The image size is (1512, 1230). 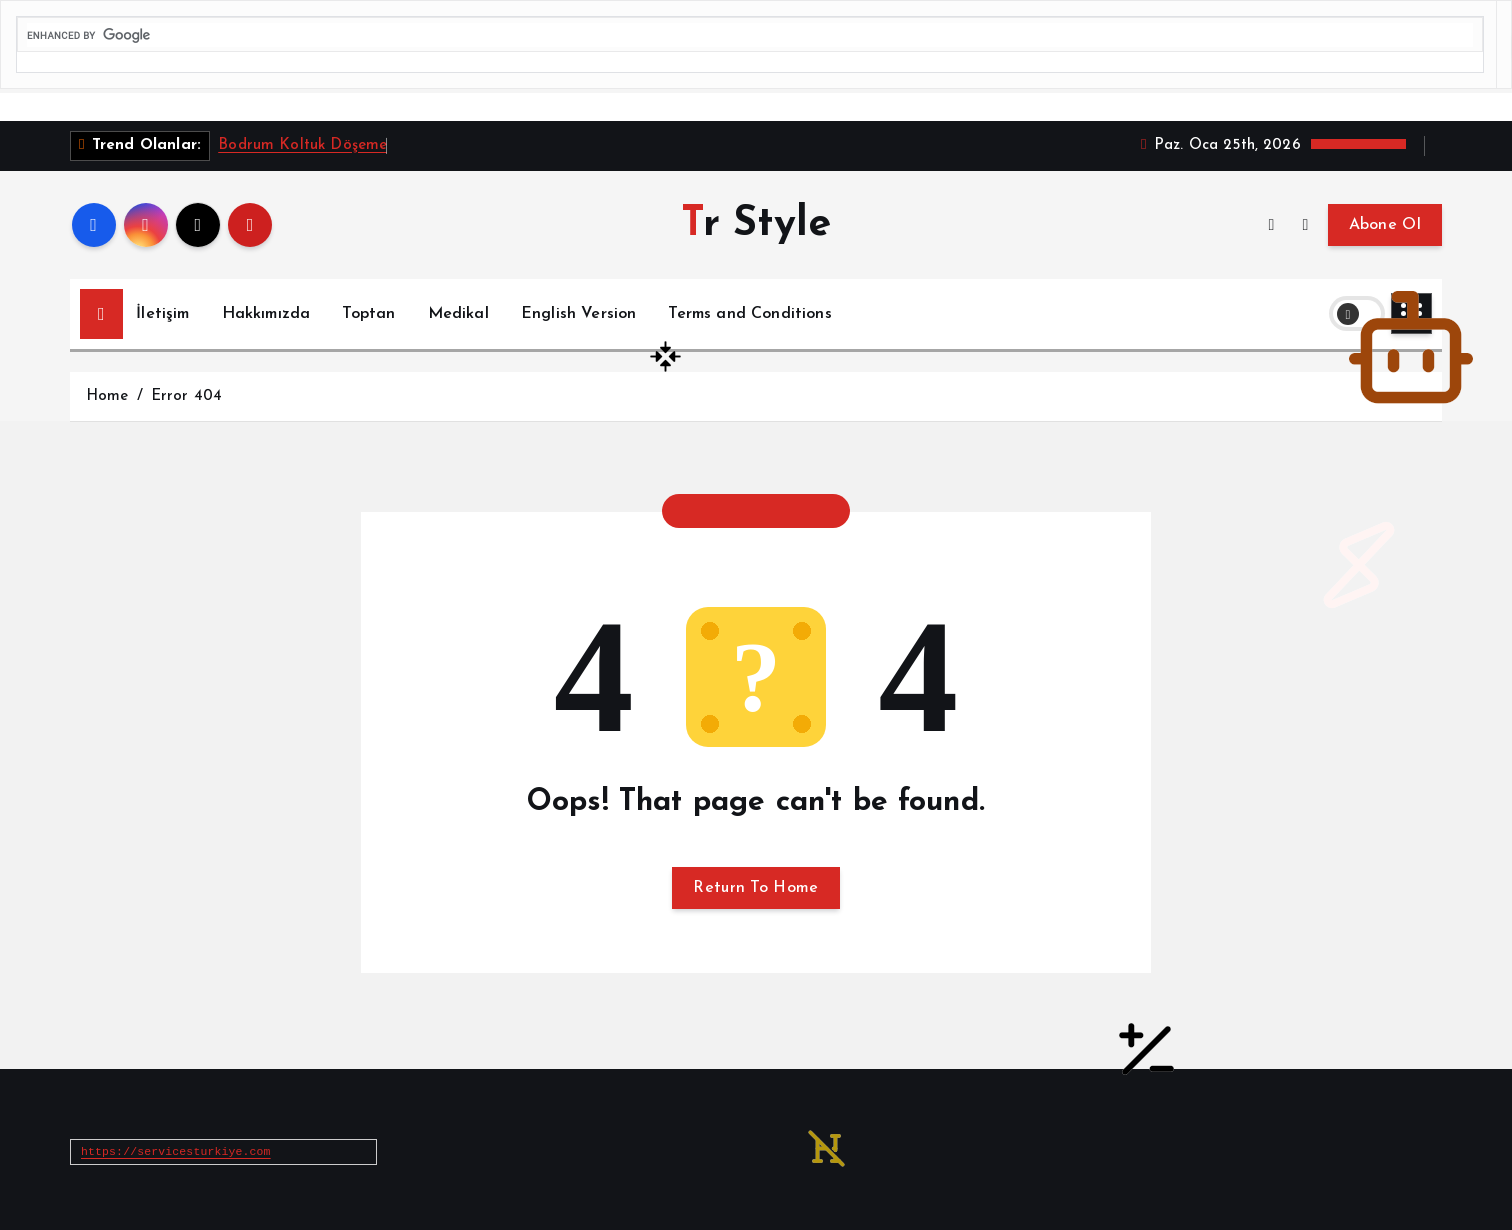 What do you see at coordinates (1411, 353) in the screenshot?
I see `view dependabot alerts and automated dependency updates` at bounding box center [1411, 353].